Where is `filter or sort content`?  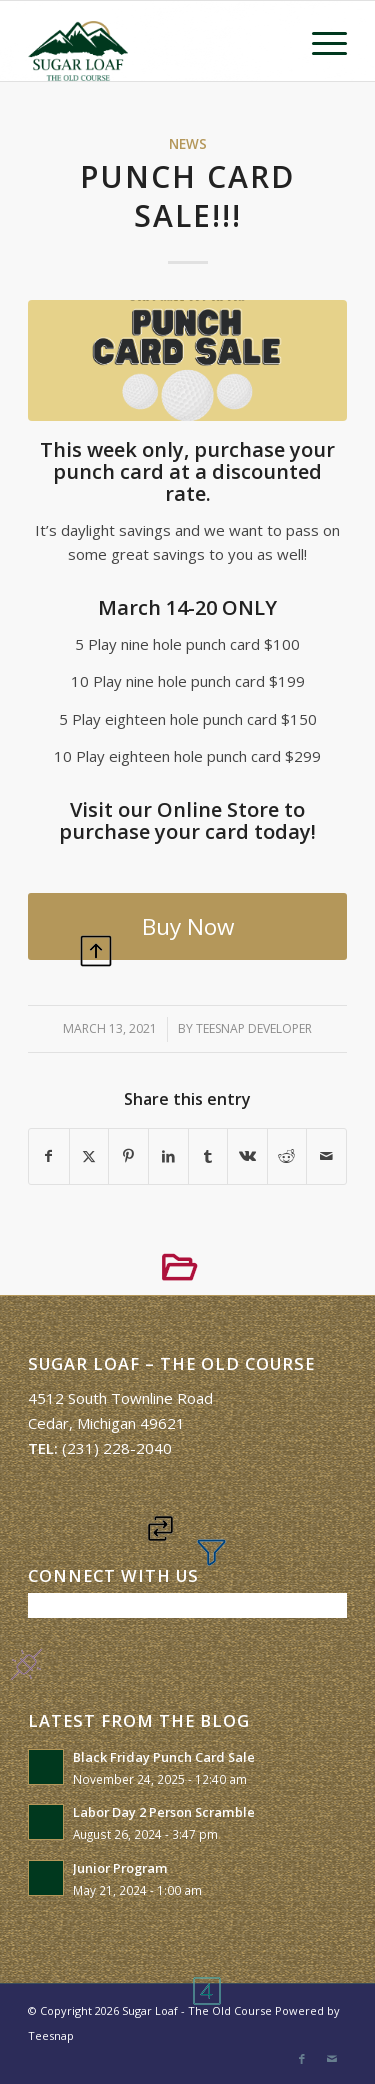 filter or sort content is located at coordinates (211, 1551).